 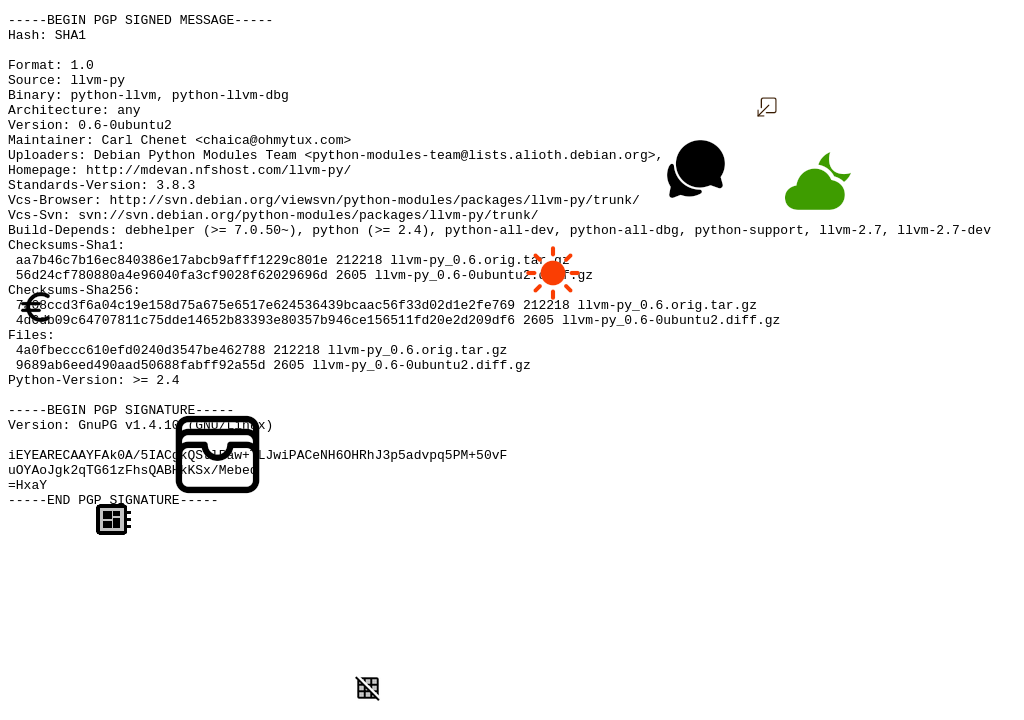 What do you see at coordinates (368, 688) in the screenshot?
I see `disable grid view` at bounding box center [368, 688].